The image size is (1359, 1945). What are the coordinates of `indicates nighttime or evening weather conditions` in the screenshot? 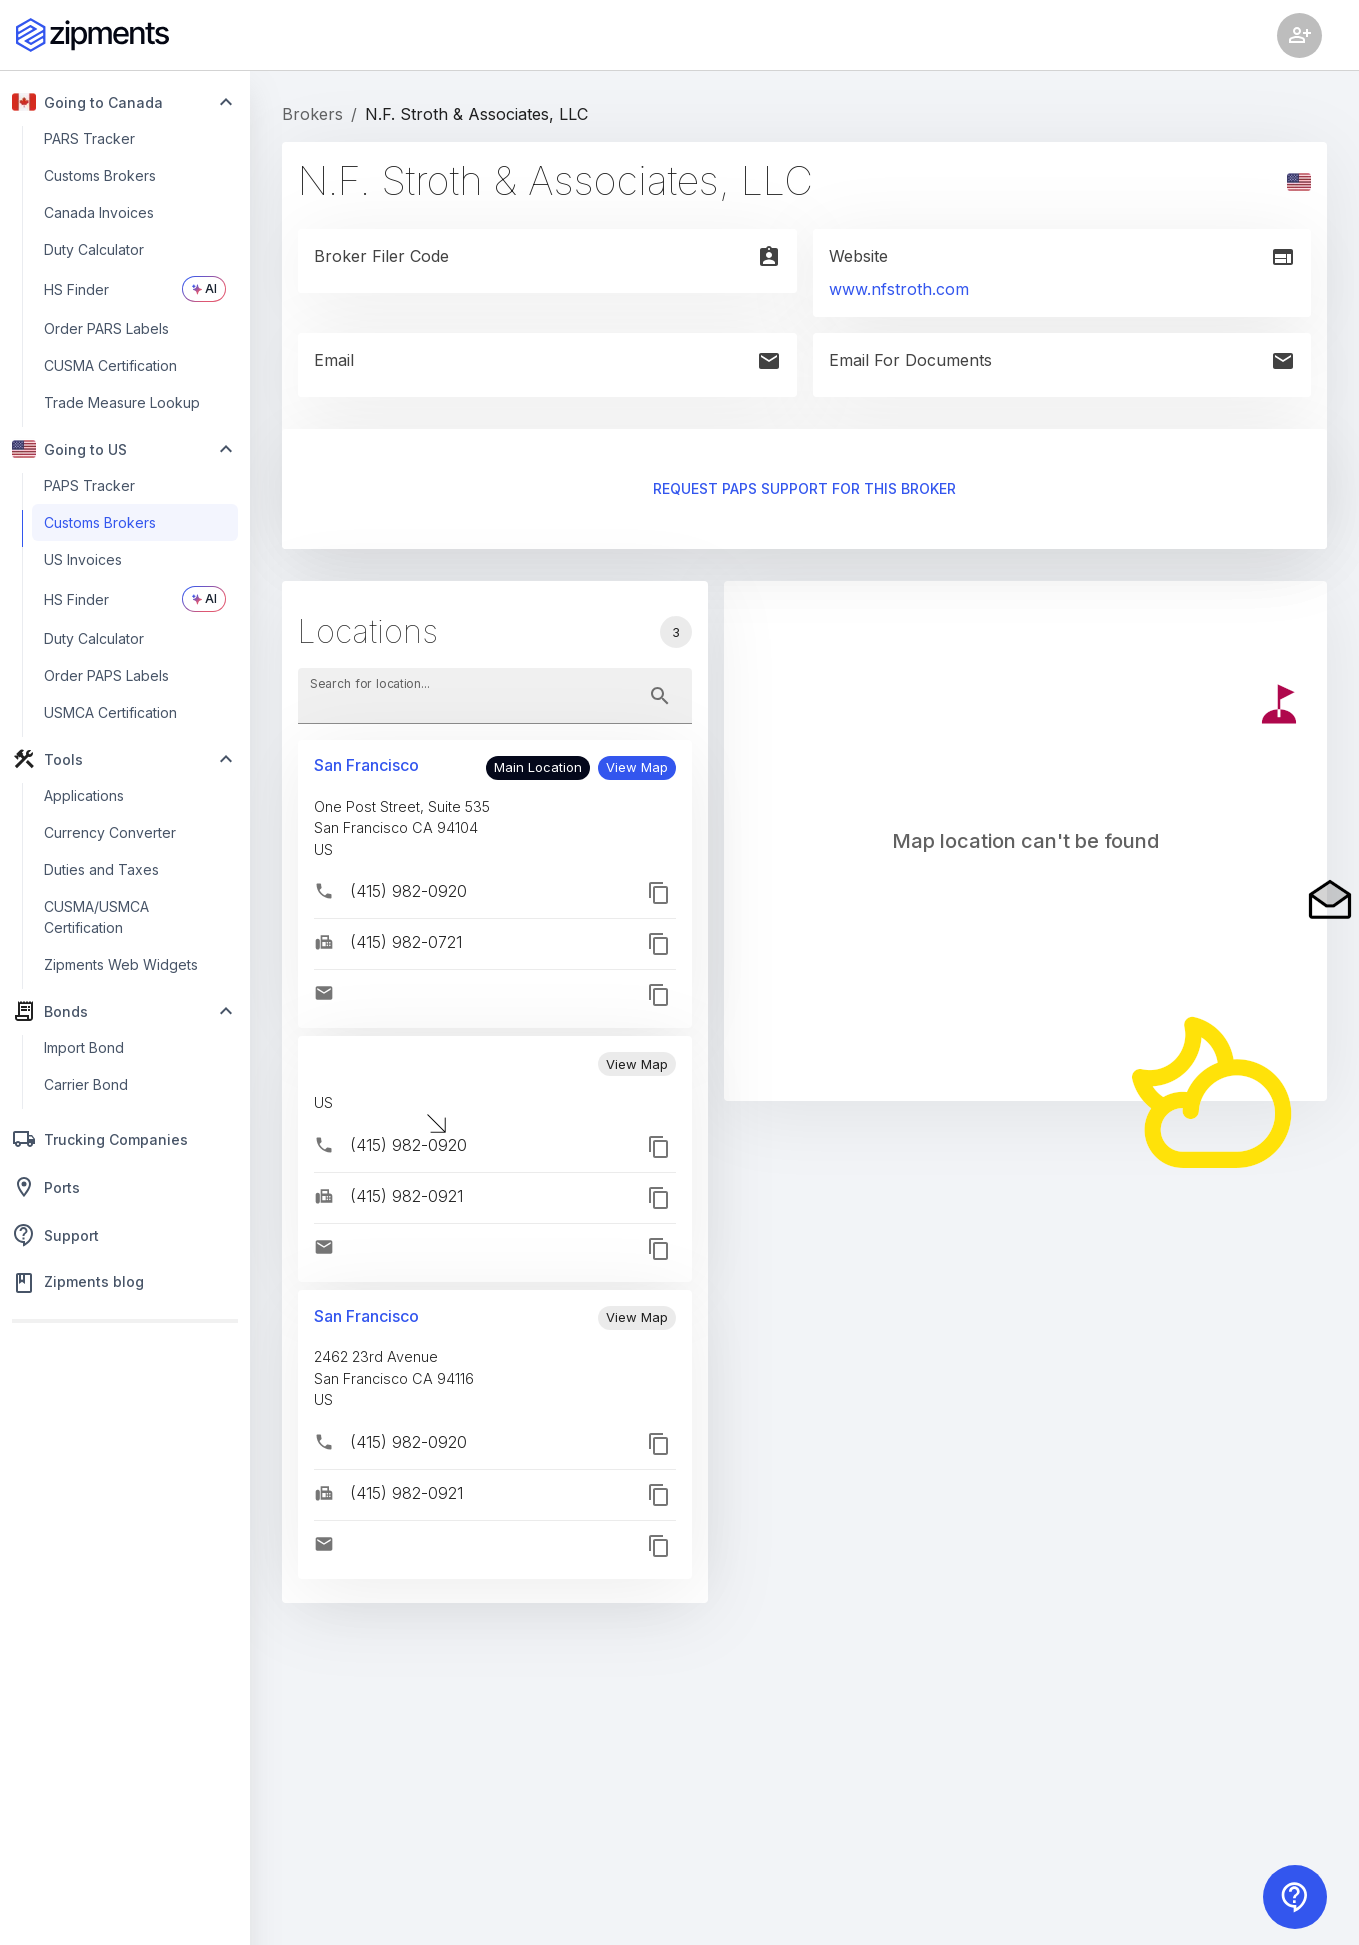 It's located at (1207, 1100).